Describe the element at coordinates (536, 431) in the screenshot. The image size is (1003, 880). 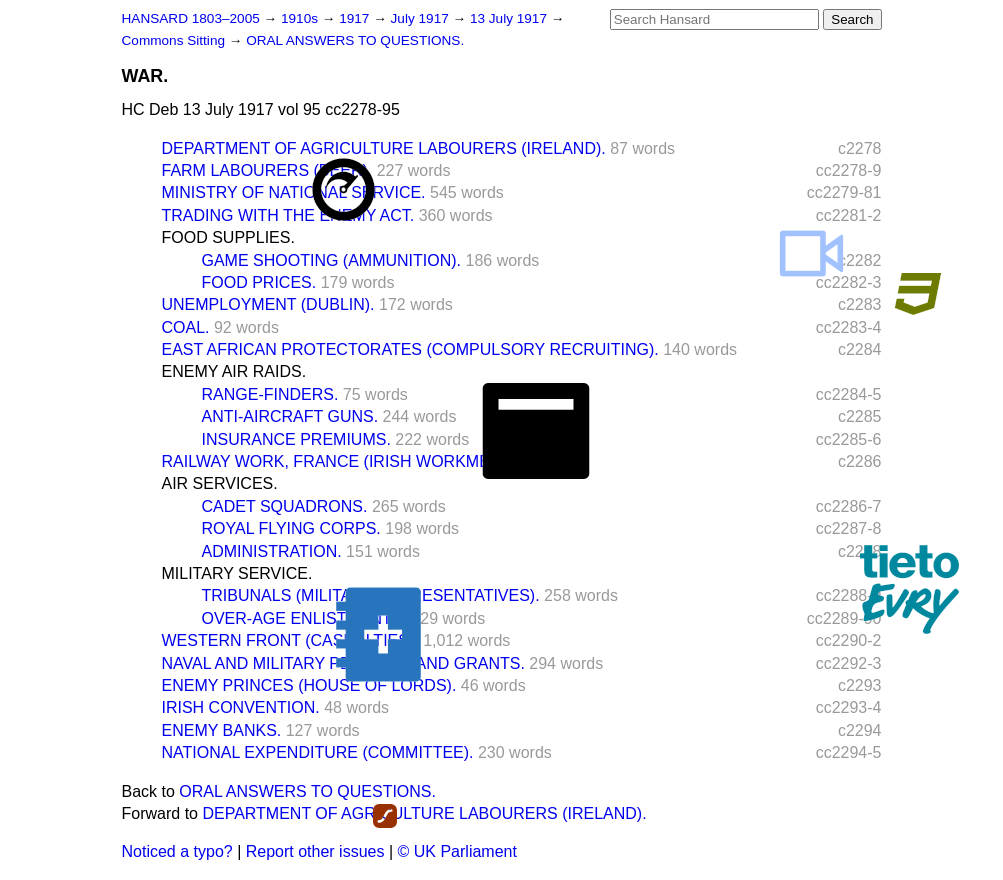
I see `switch to top panel layout` at that location.